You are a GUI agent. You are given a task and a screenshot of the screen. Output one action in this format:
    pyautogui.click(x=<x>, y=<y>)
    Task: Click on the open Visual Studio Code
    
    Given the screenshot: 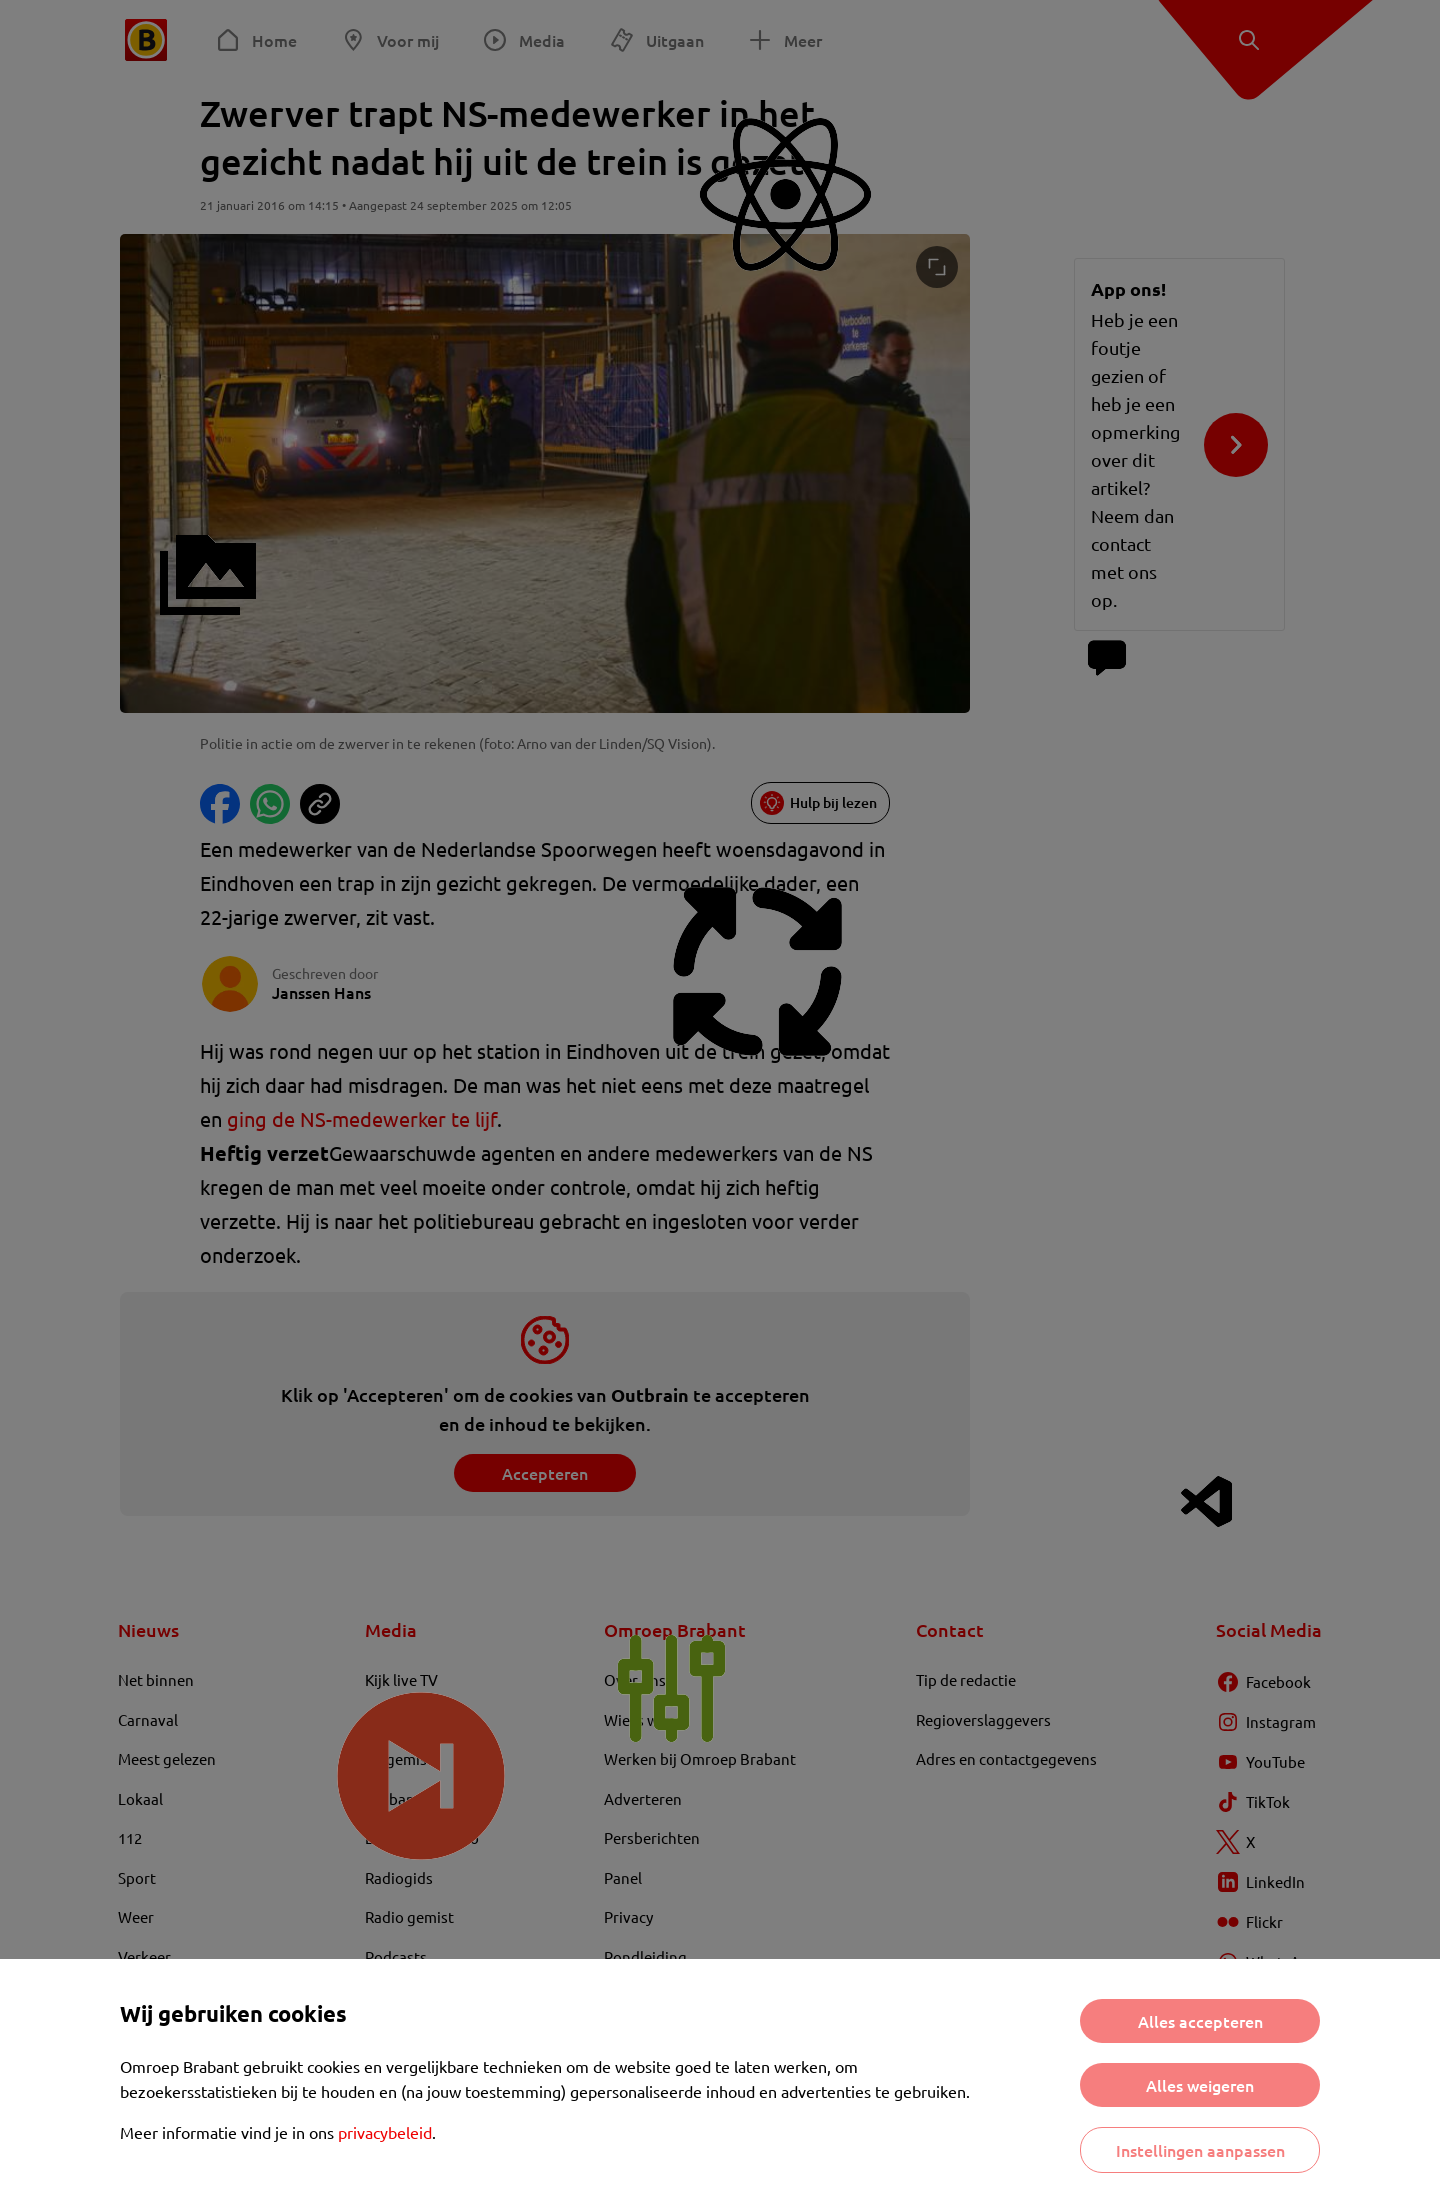 What is the action you would take?
    pyautogui.click(x=1208, y=1503)
    